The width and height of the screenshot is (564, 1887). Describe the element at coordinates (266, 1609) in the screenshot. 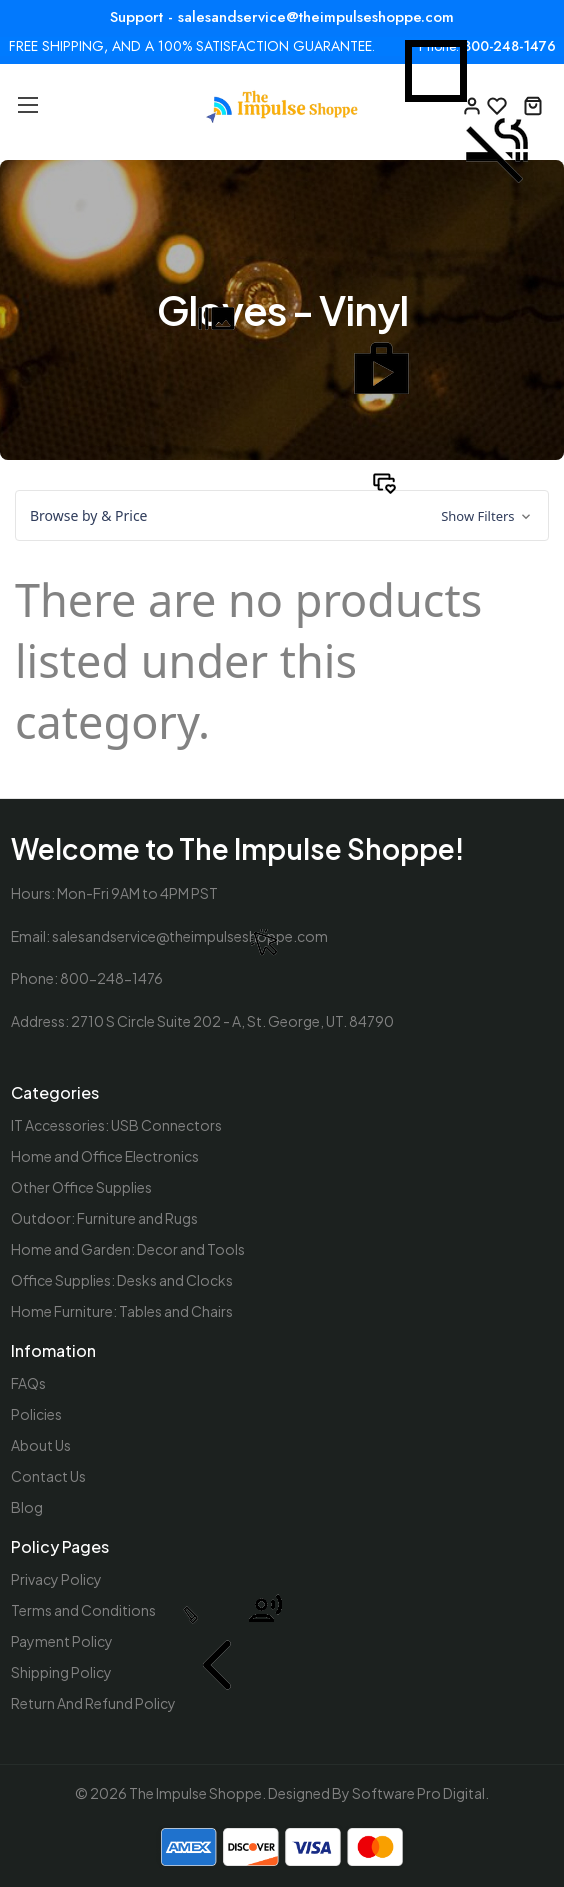

I see `activate voice recording or dictation` at that location.